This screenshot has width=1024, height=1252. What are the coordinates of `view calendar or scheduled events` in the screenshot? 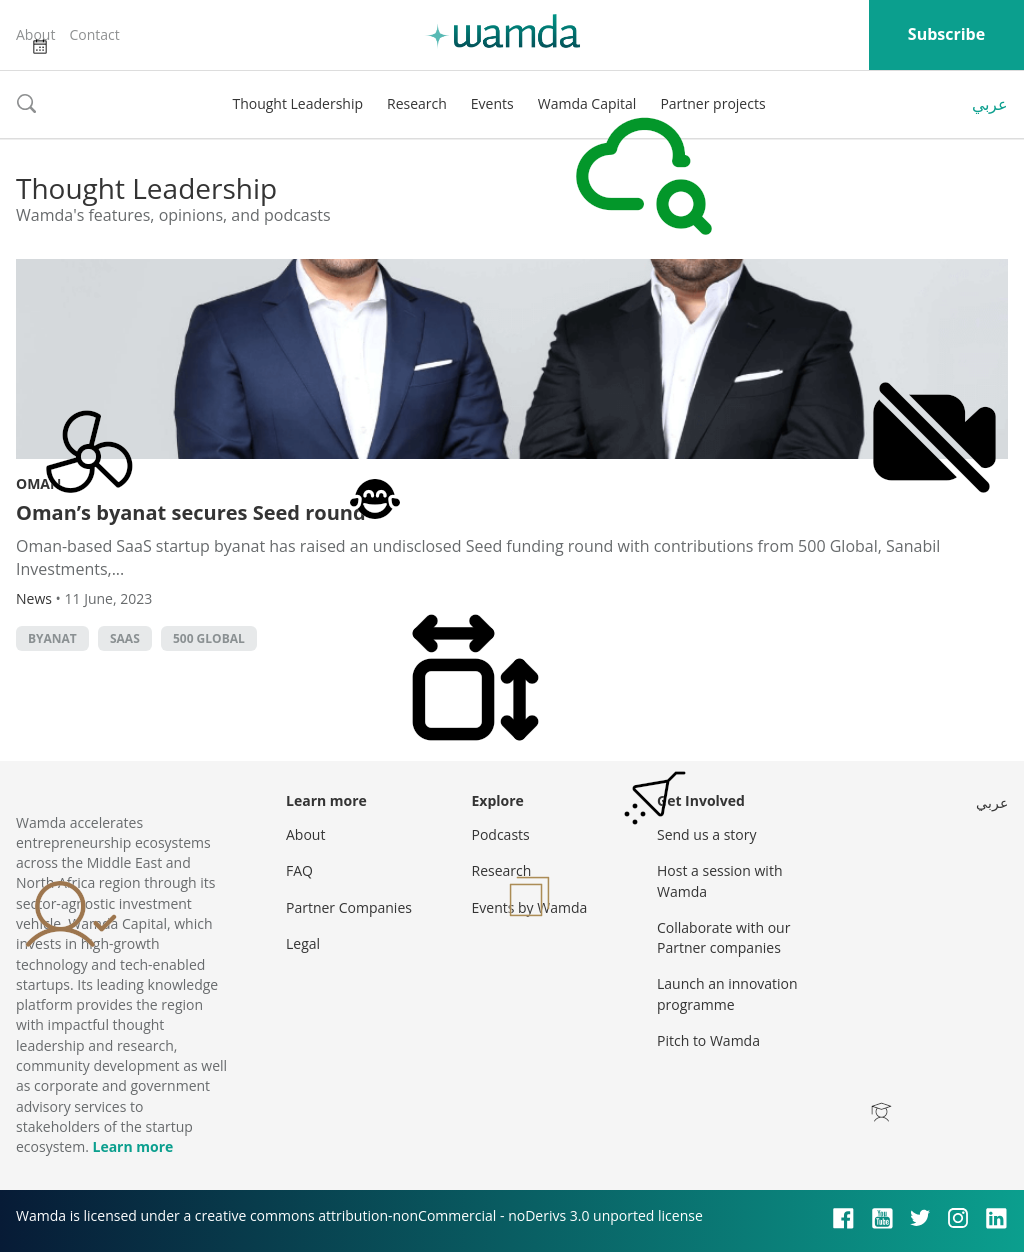 It's located at (40, 47).